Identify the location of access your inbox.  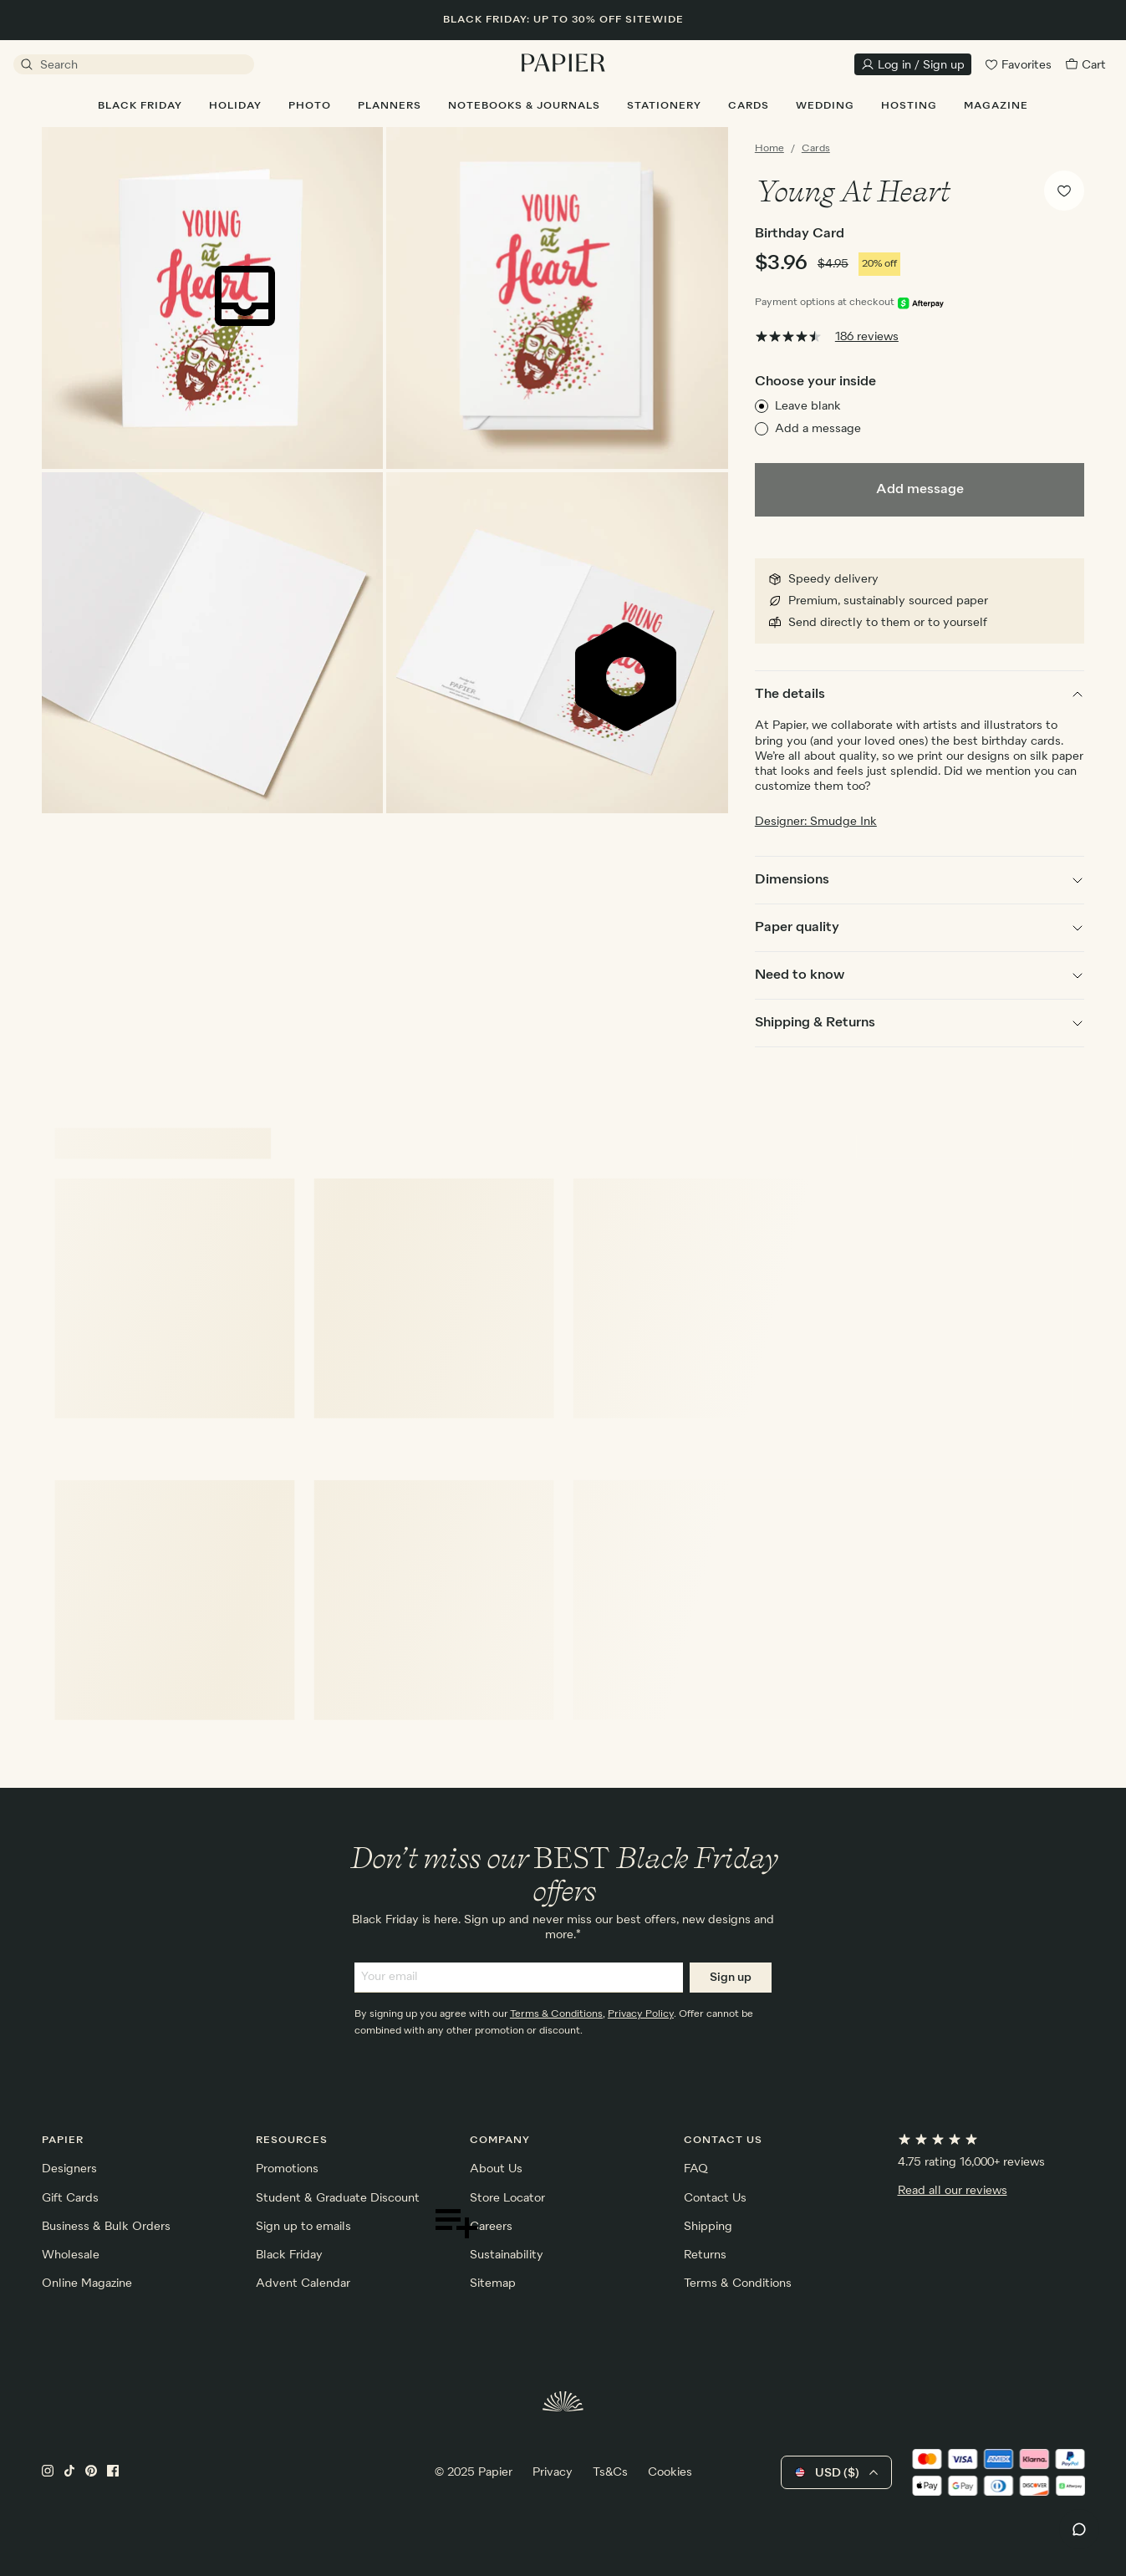
(245, 296).